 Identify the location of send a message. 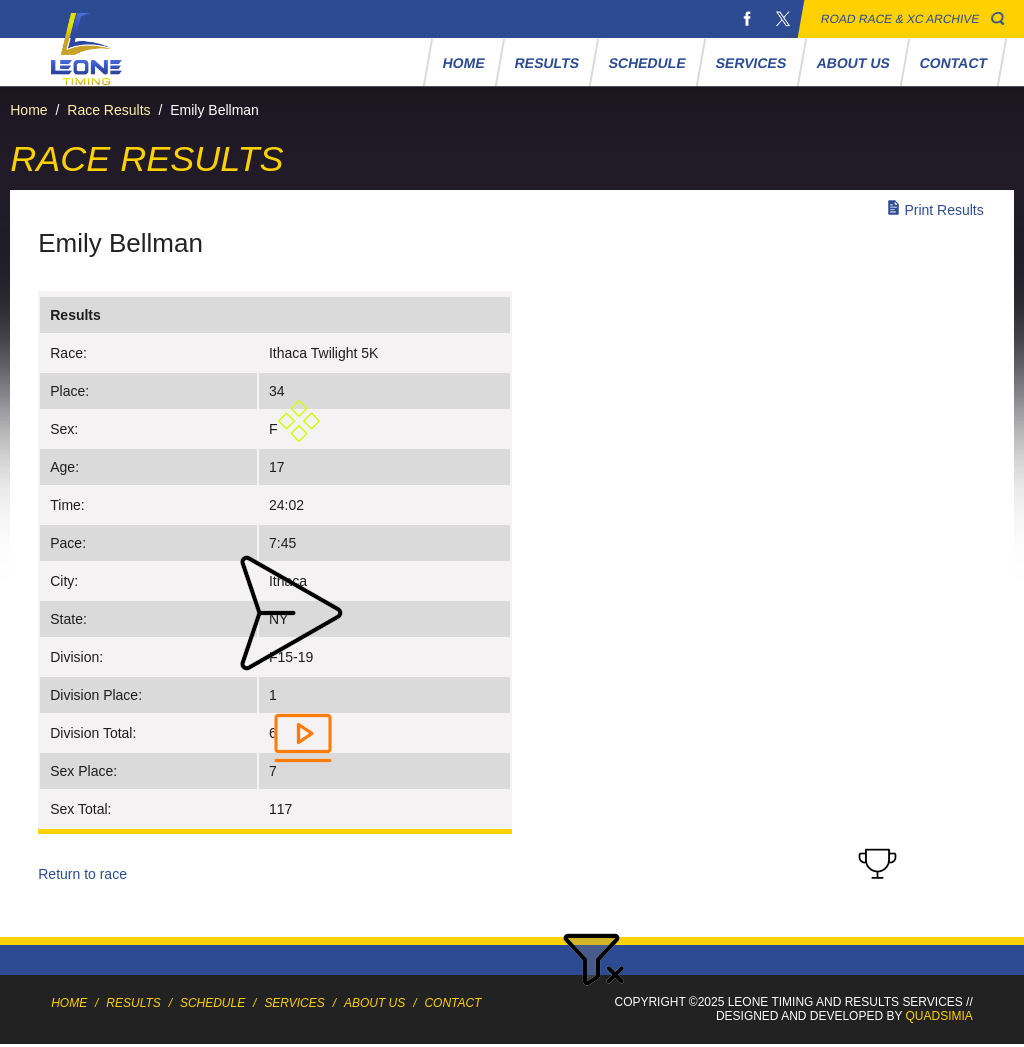
(285, 613).